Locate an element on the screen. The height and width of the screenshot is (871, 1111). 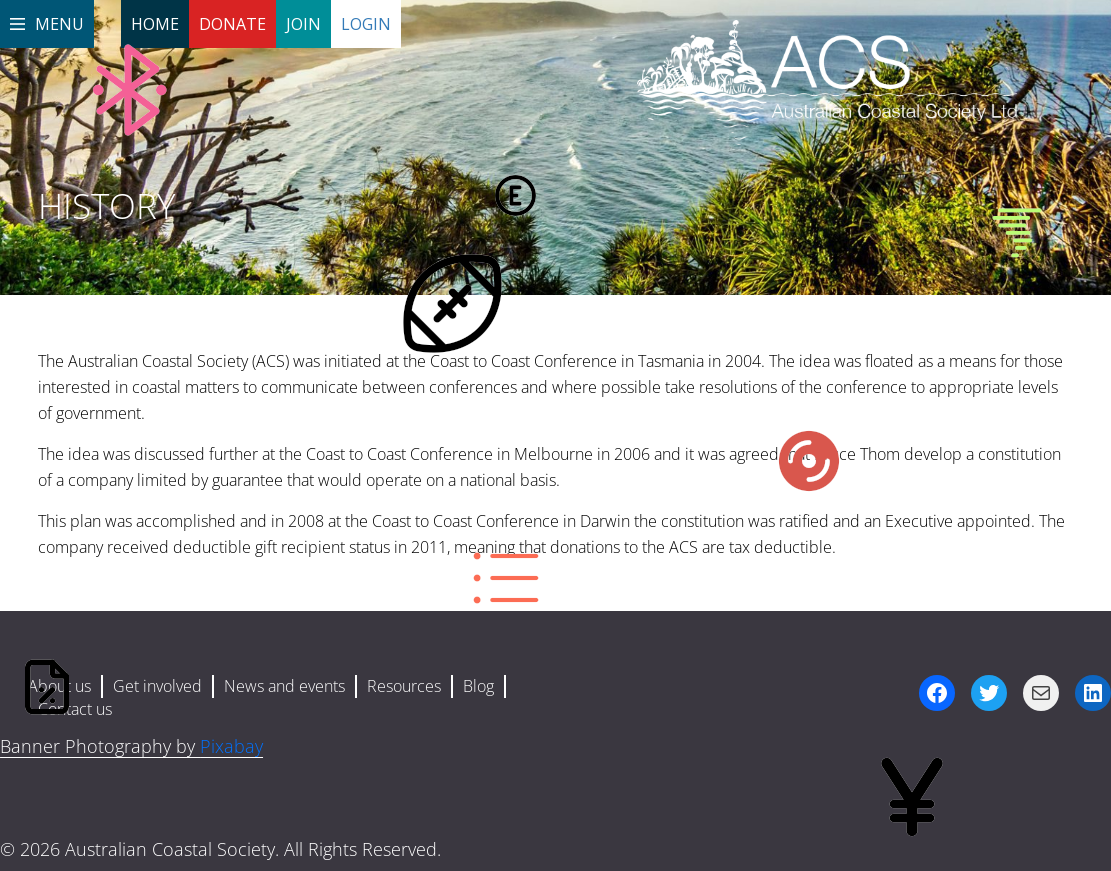
indicates an active bluetooth connection is located at coordinates (128, 90).